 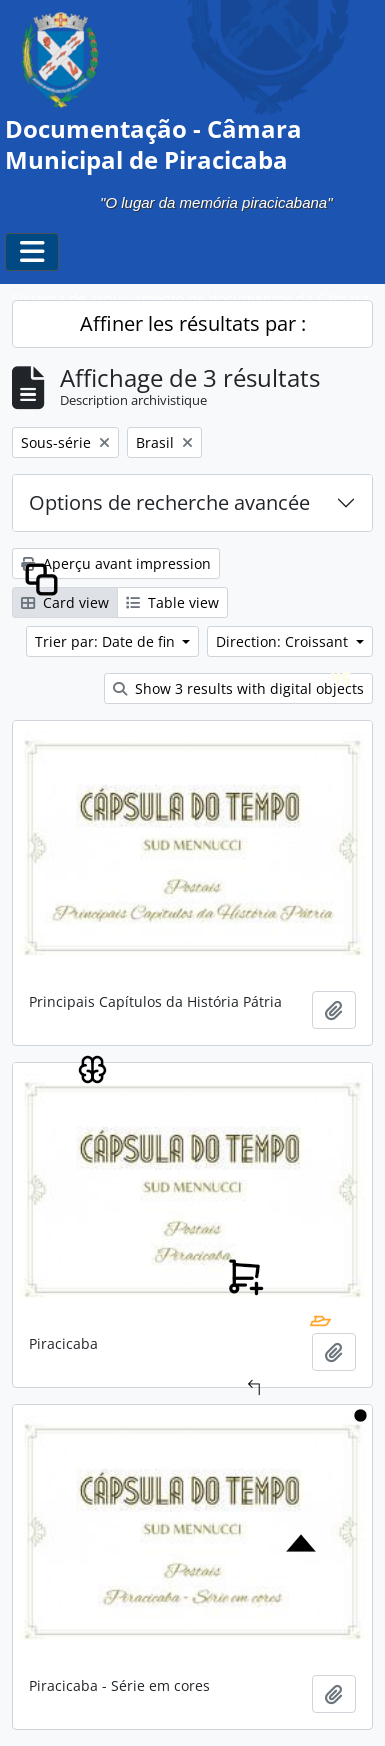 I want to click on copy to clipboard, so click(x=41, y=579).